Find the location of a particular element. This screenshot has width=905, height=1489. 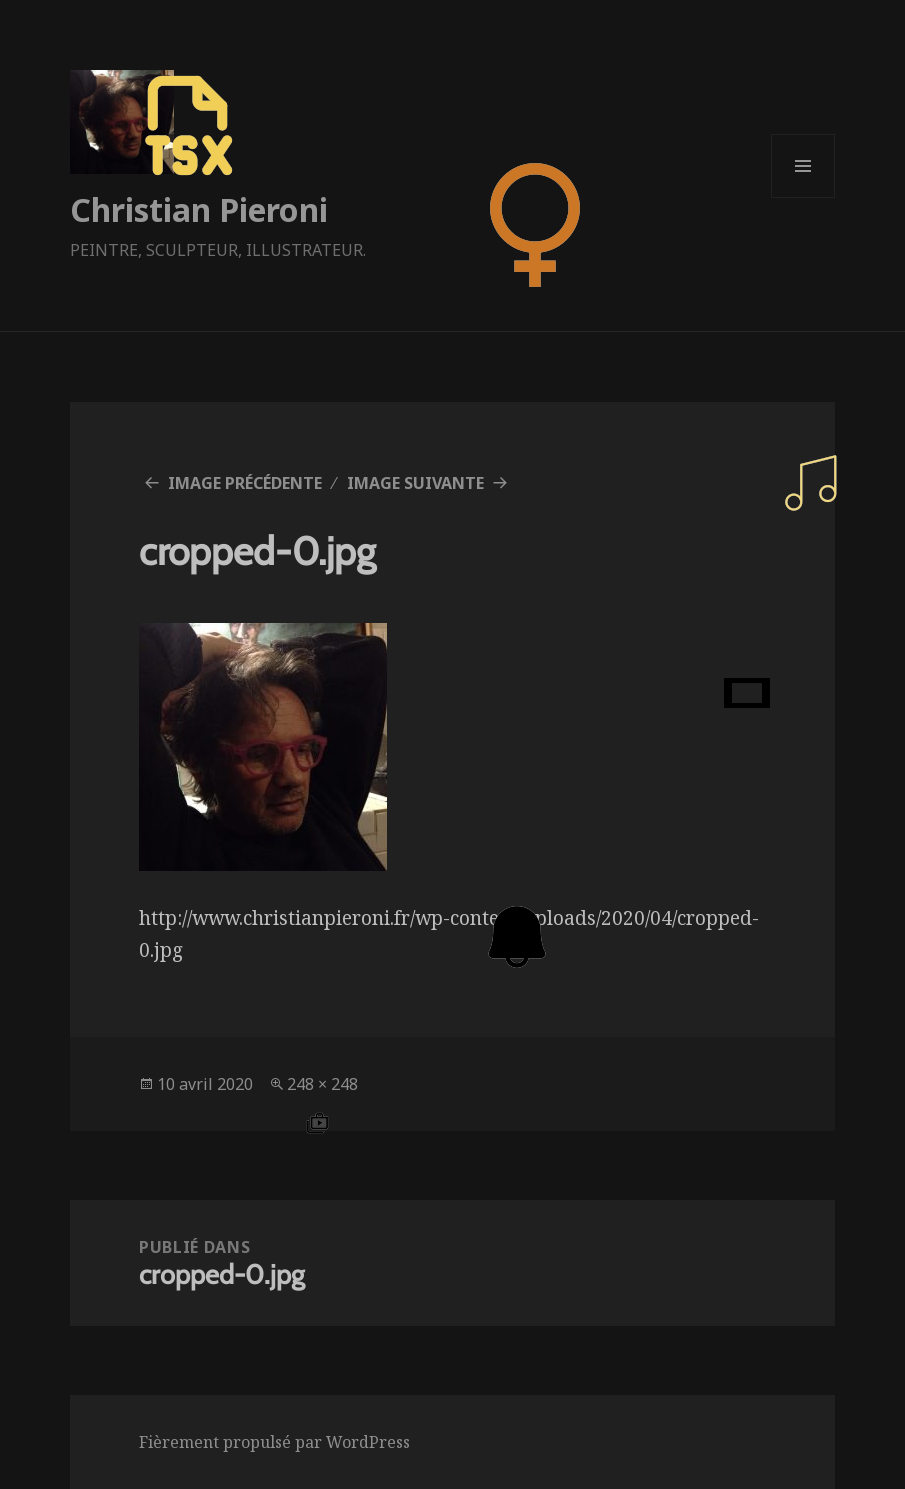

select female gender option is located at coordinates (535, 225).